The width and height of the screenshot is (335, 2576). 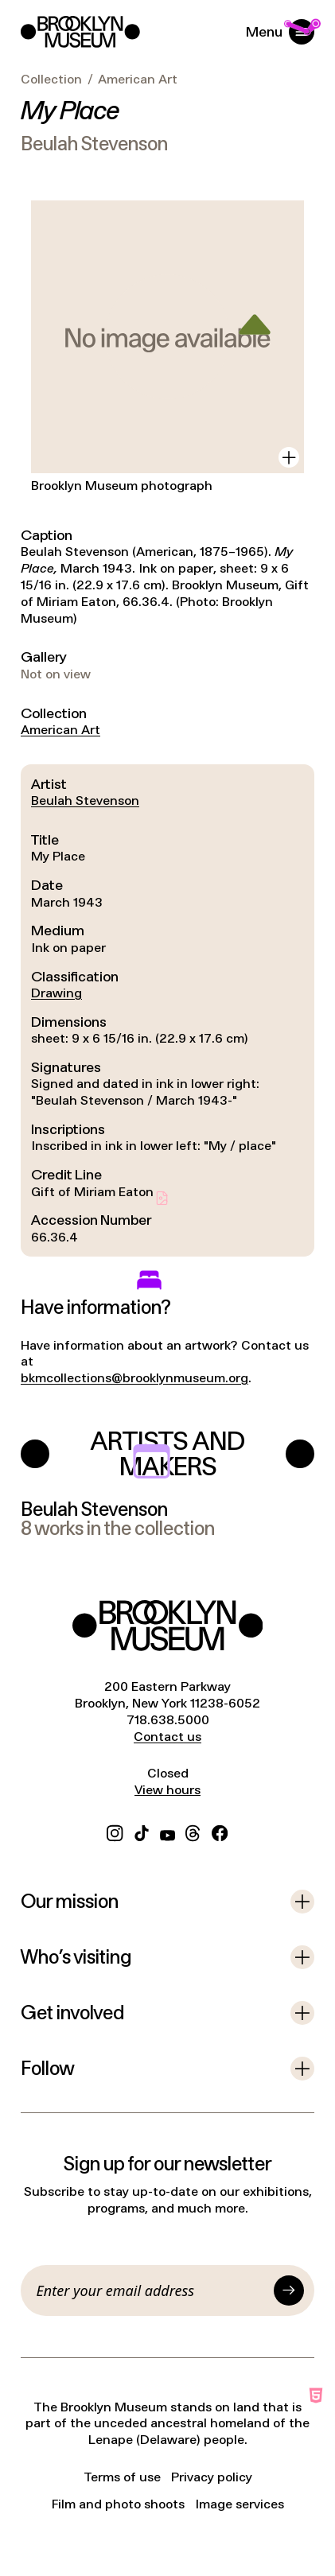 I want to click on open Steam gaming platform, so click(x=302, y=27).